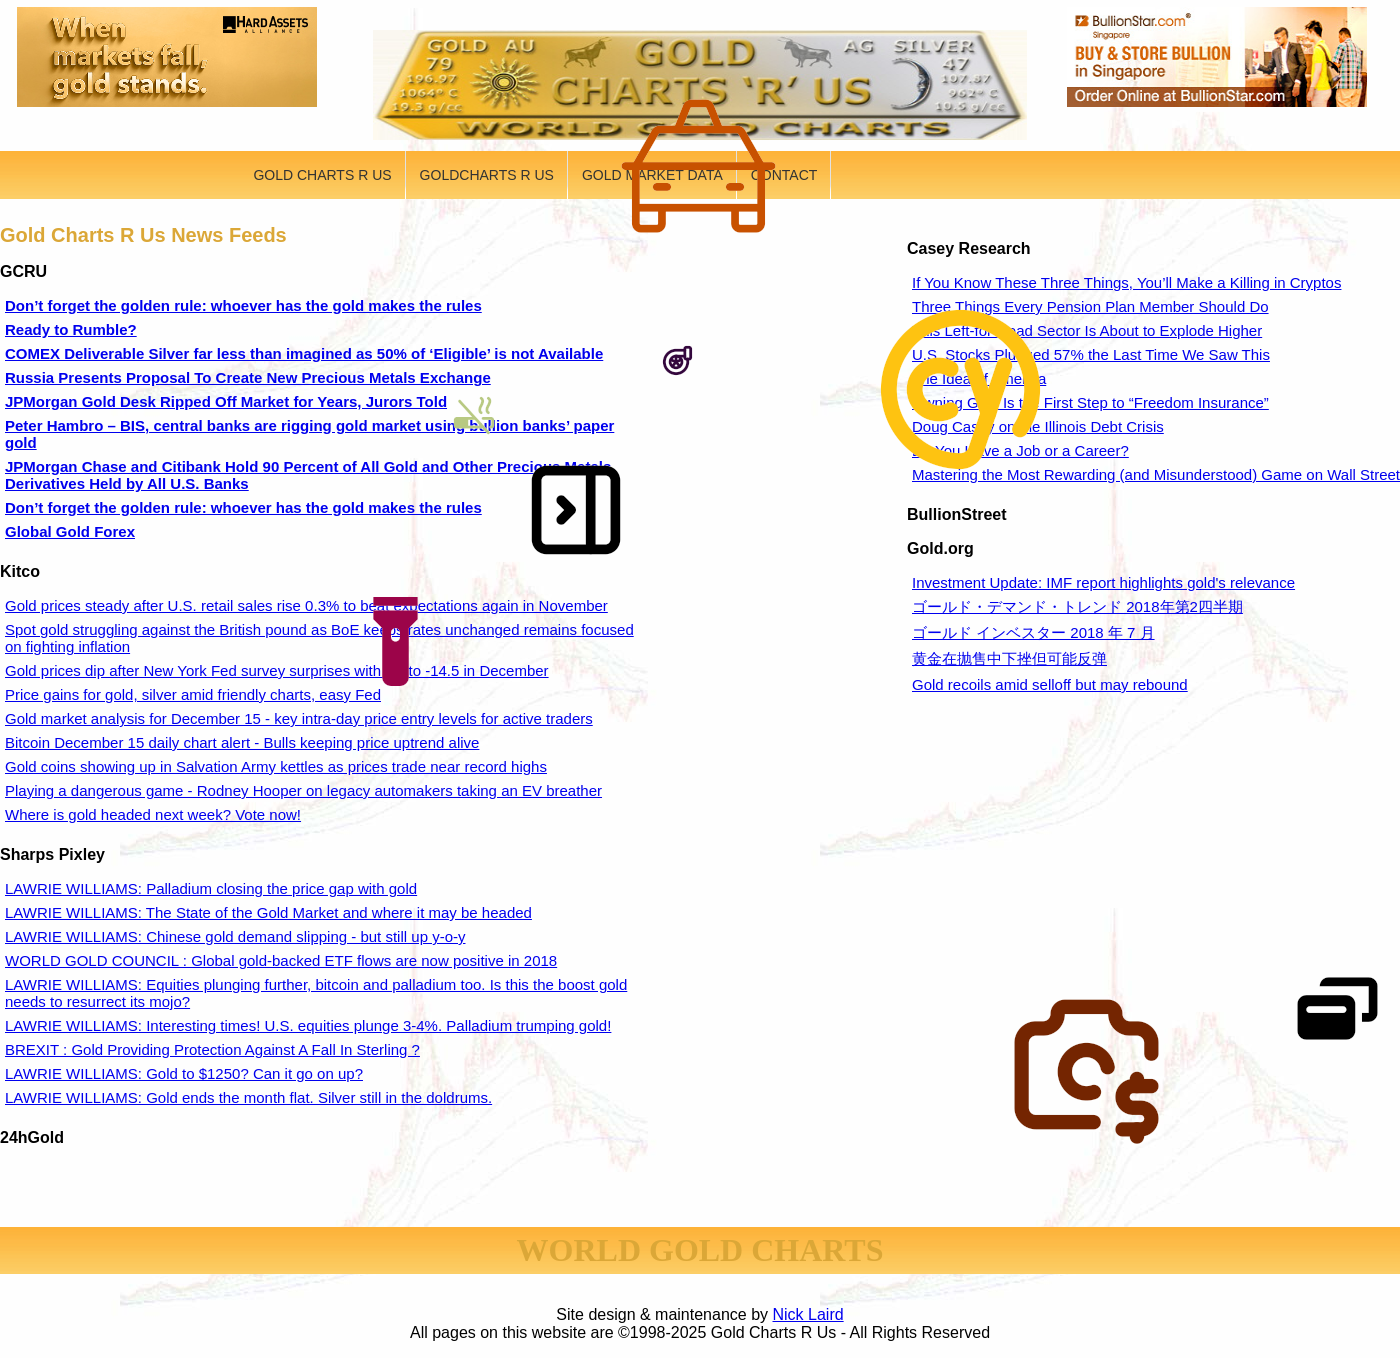 The height and width of the screenshot is (1358, 1400). I want to click on collapse the right sidebar panel, so click(576, 510).